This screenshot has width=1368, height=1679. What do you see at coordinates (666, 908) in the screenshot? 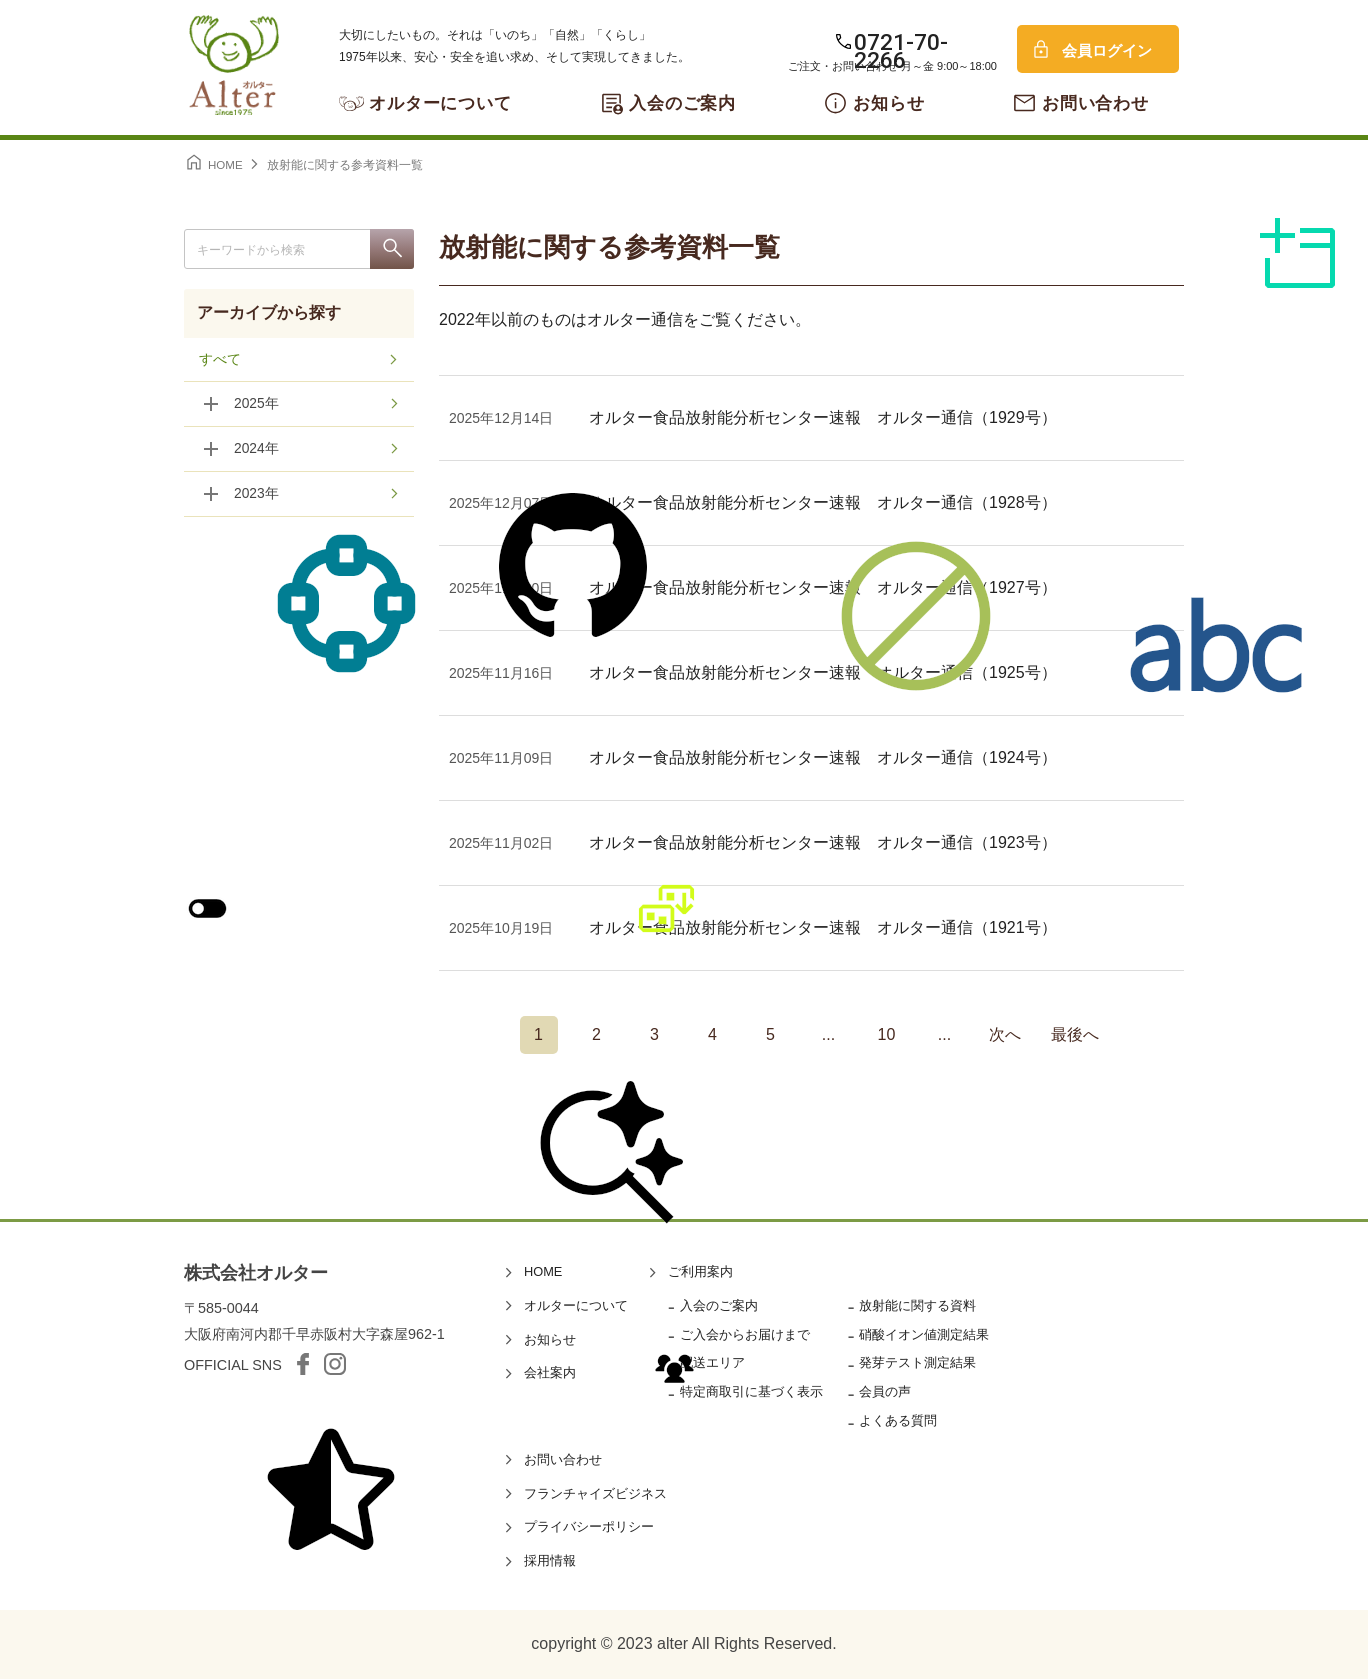
I see `sort items by precedence or priority order` at bounding box center [666, 908].